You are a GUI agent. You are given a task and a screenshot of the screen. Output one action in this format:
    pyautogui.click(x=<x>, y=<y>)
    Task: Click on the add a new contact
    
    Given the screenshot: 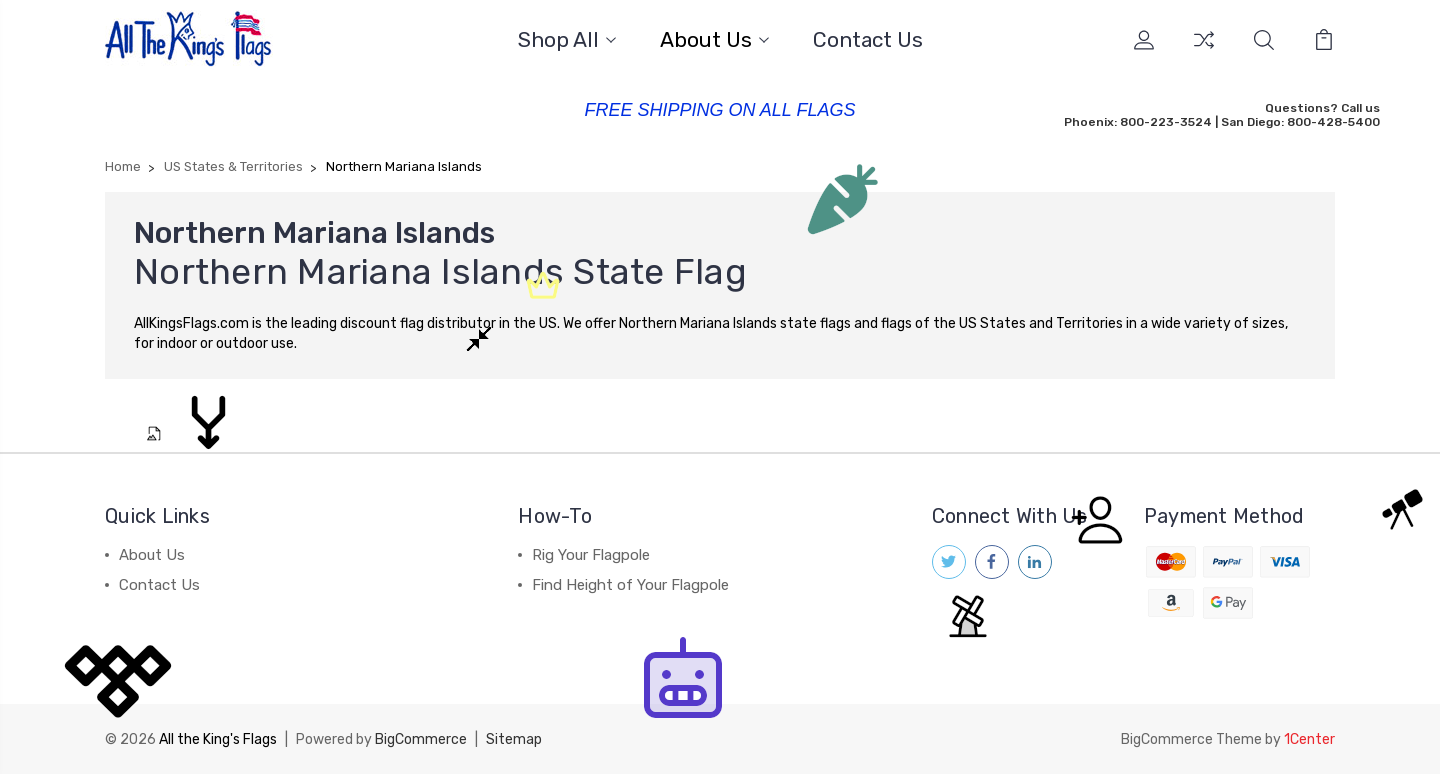 What is the action you would take?
    pyautogui.click(x=1097, y=520)
    